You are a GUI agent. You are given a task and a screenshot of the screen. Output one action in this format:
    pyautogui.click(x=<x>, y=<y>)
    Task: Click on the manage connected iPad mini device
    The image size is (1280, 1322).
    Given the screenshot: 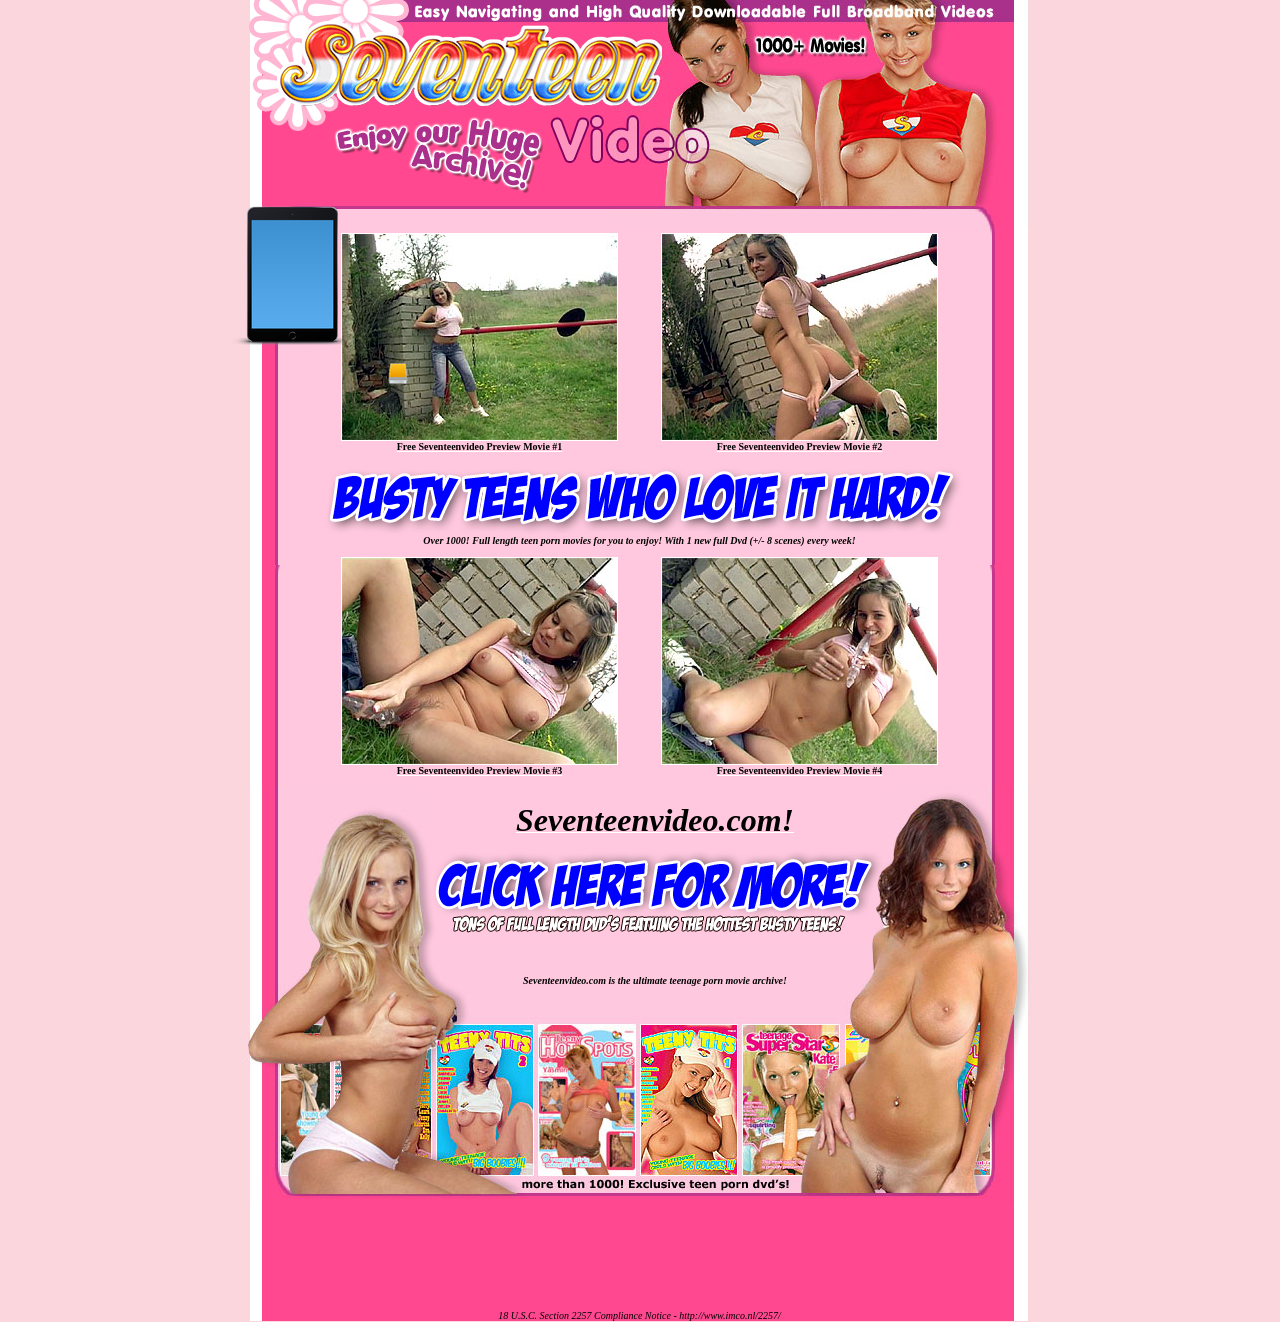 What is the action you would take?
    pyautogui.click(x=292, y=262)
    